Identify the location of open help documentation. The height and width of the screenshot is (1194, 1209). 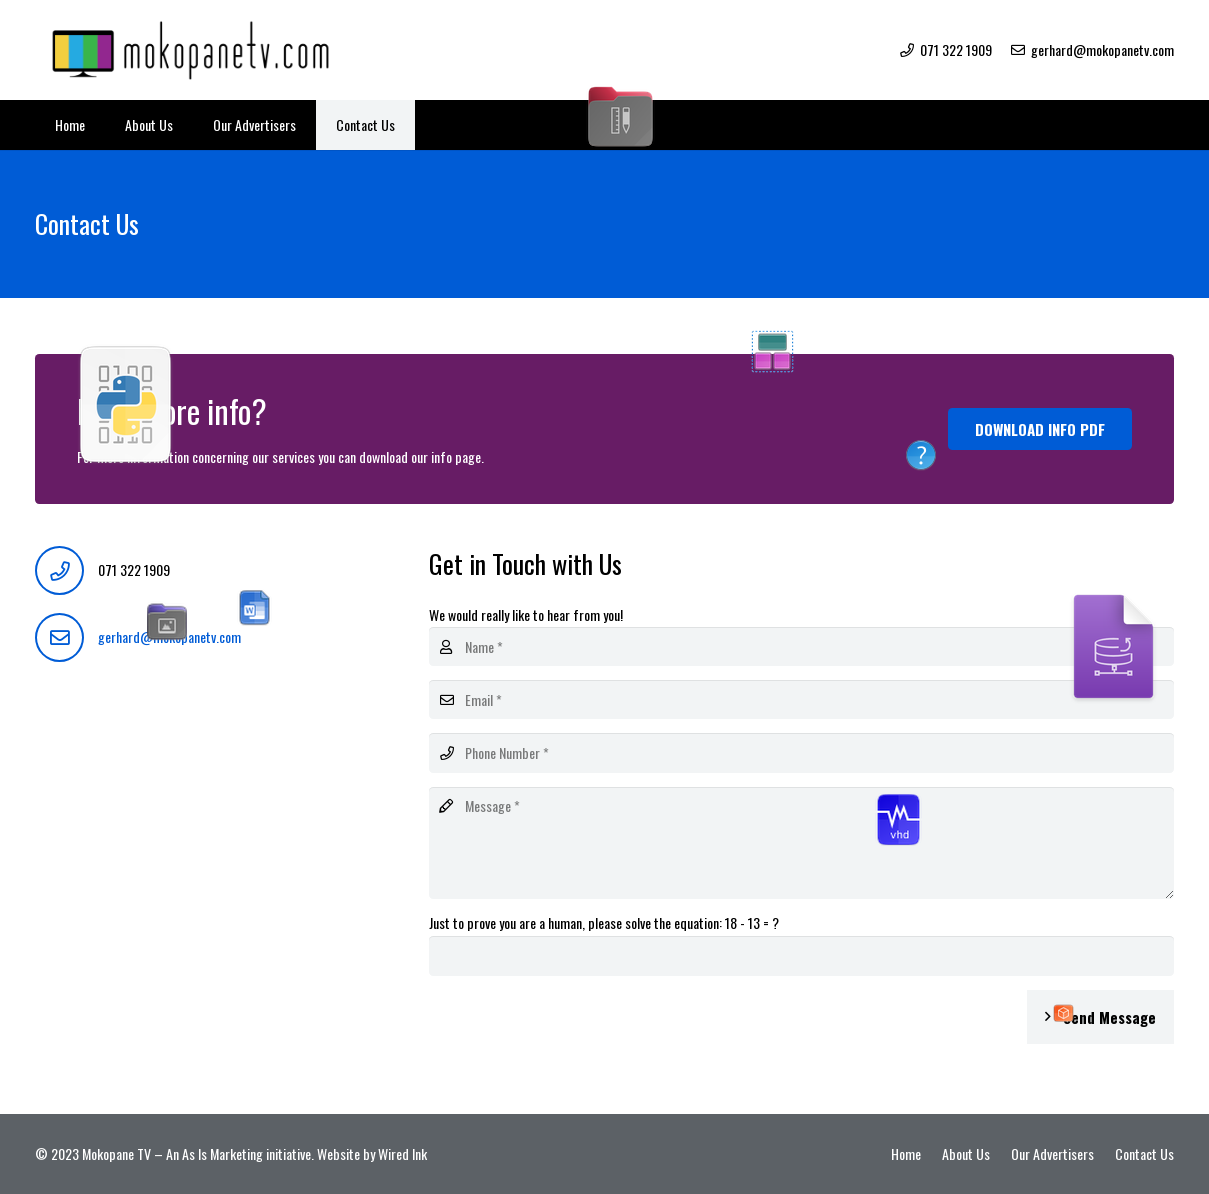
(921, 455).